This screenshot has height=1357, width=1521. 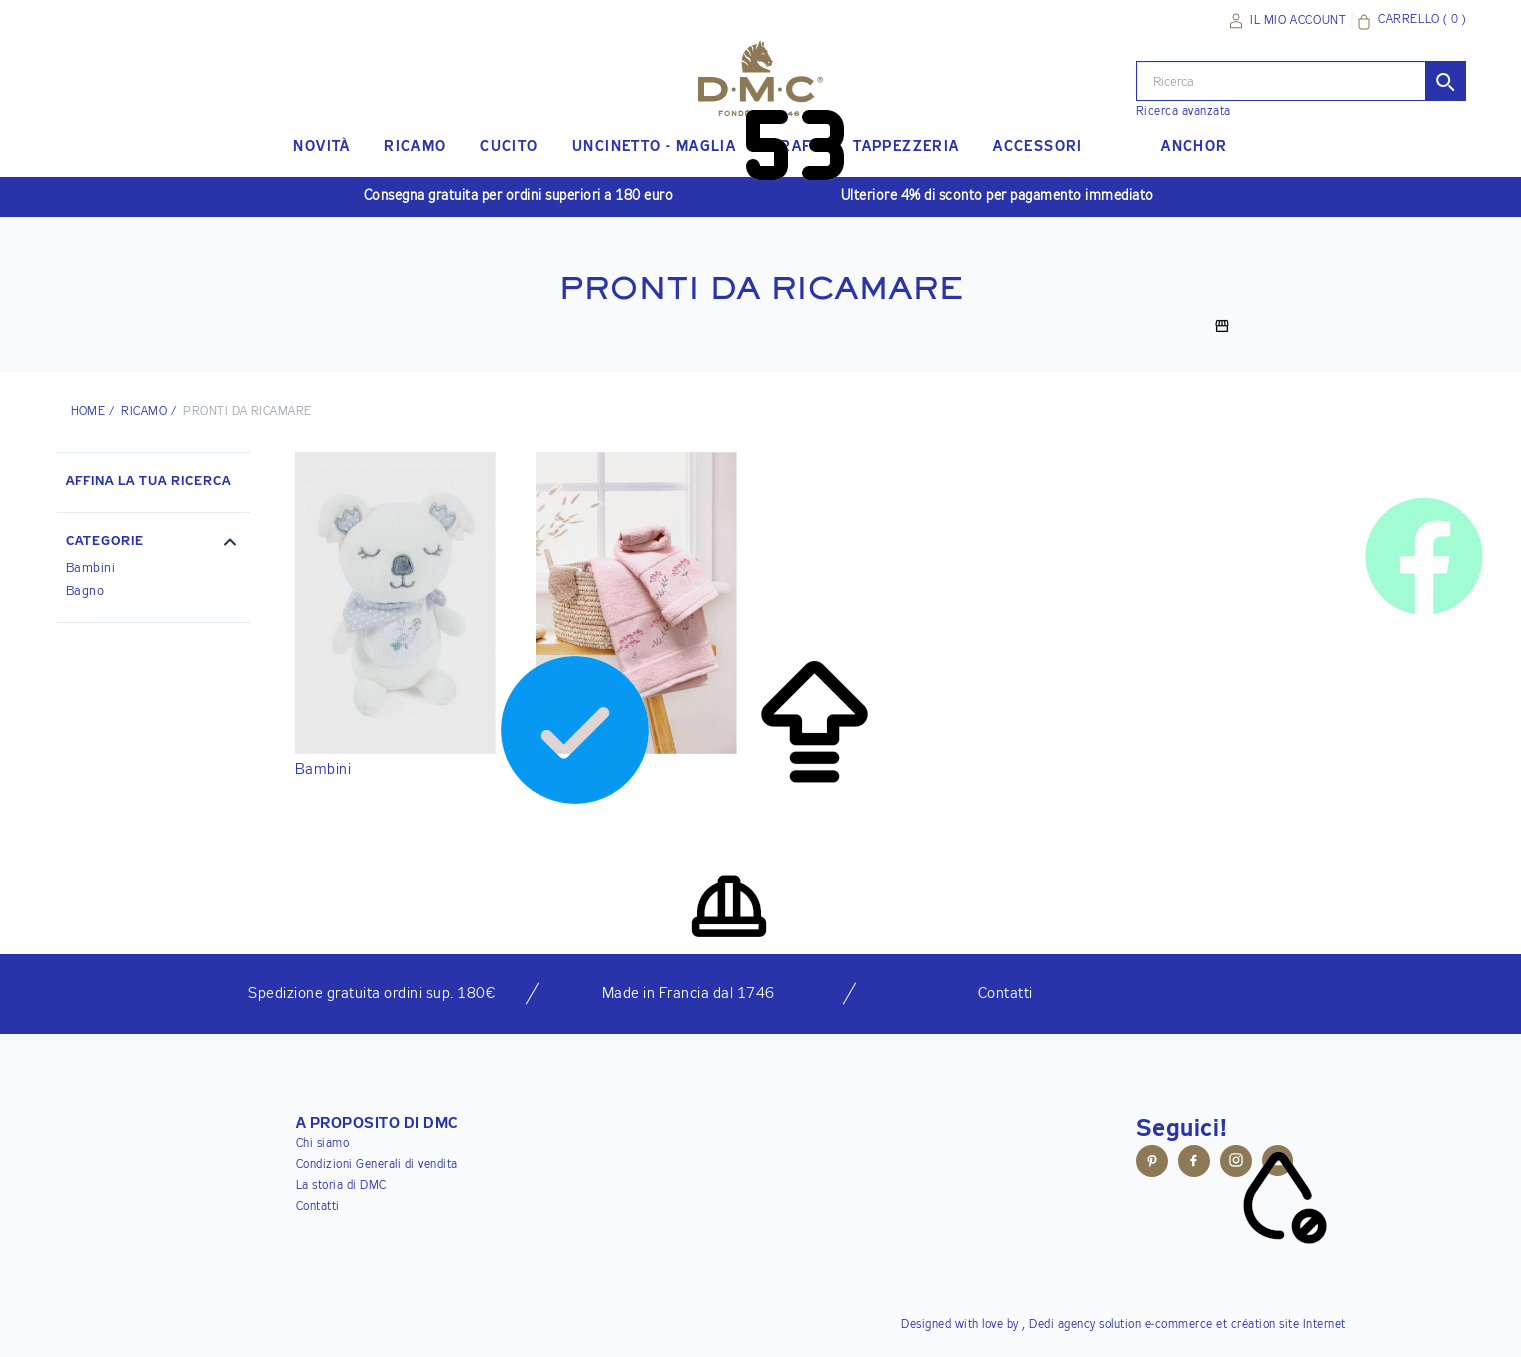 What do you see at coordinates (795, 145) in the screenshot?
I see `displays the number 53 as a label or counter` at bounding box center [795, 145].